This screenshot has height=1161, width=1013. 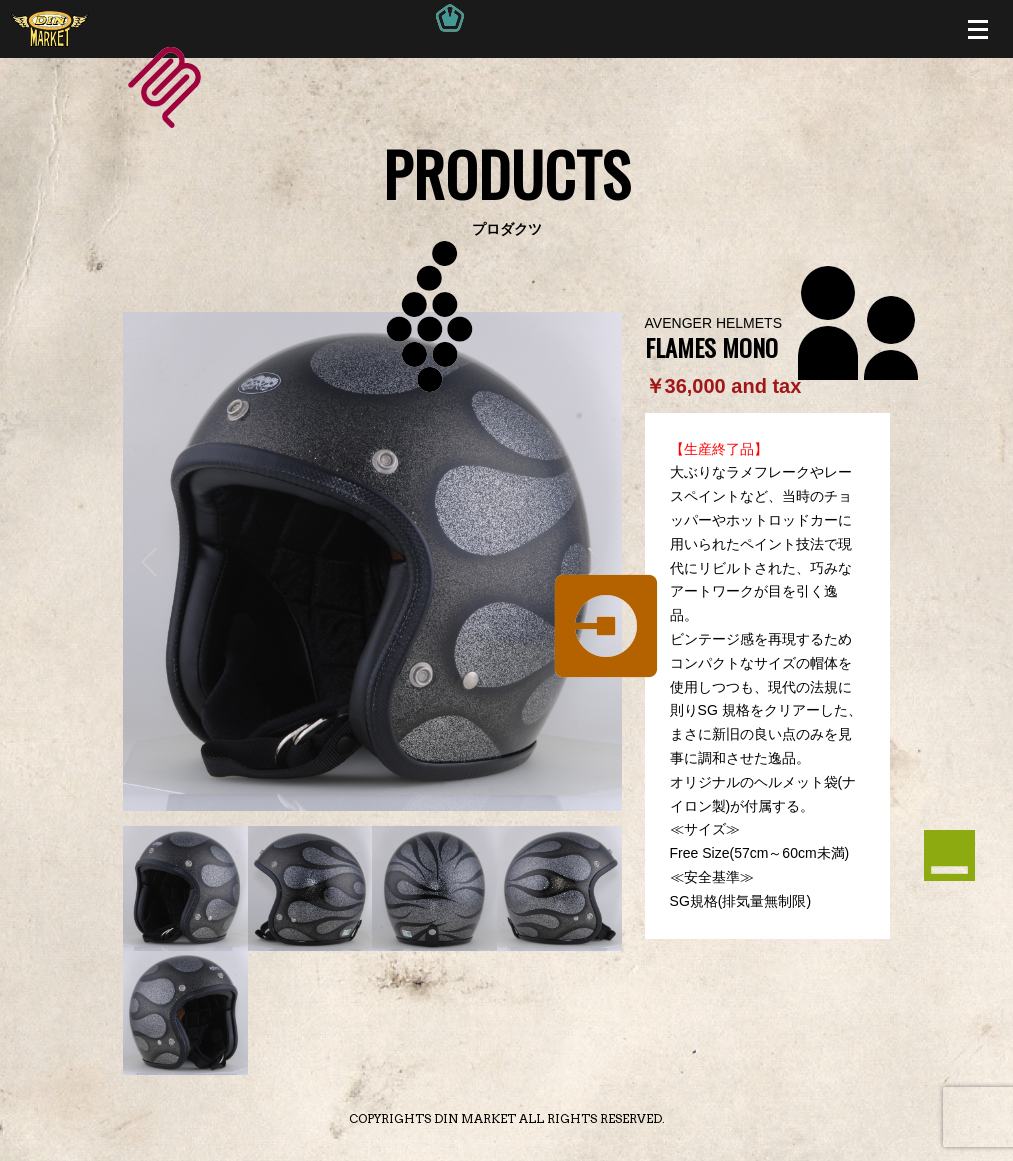 What do you see at coordinates (949, 855) in the screenshot?
I see `orange telecom company logo` at bounding box center [949, 855].